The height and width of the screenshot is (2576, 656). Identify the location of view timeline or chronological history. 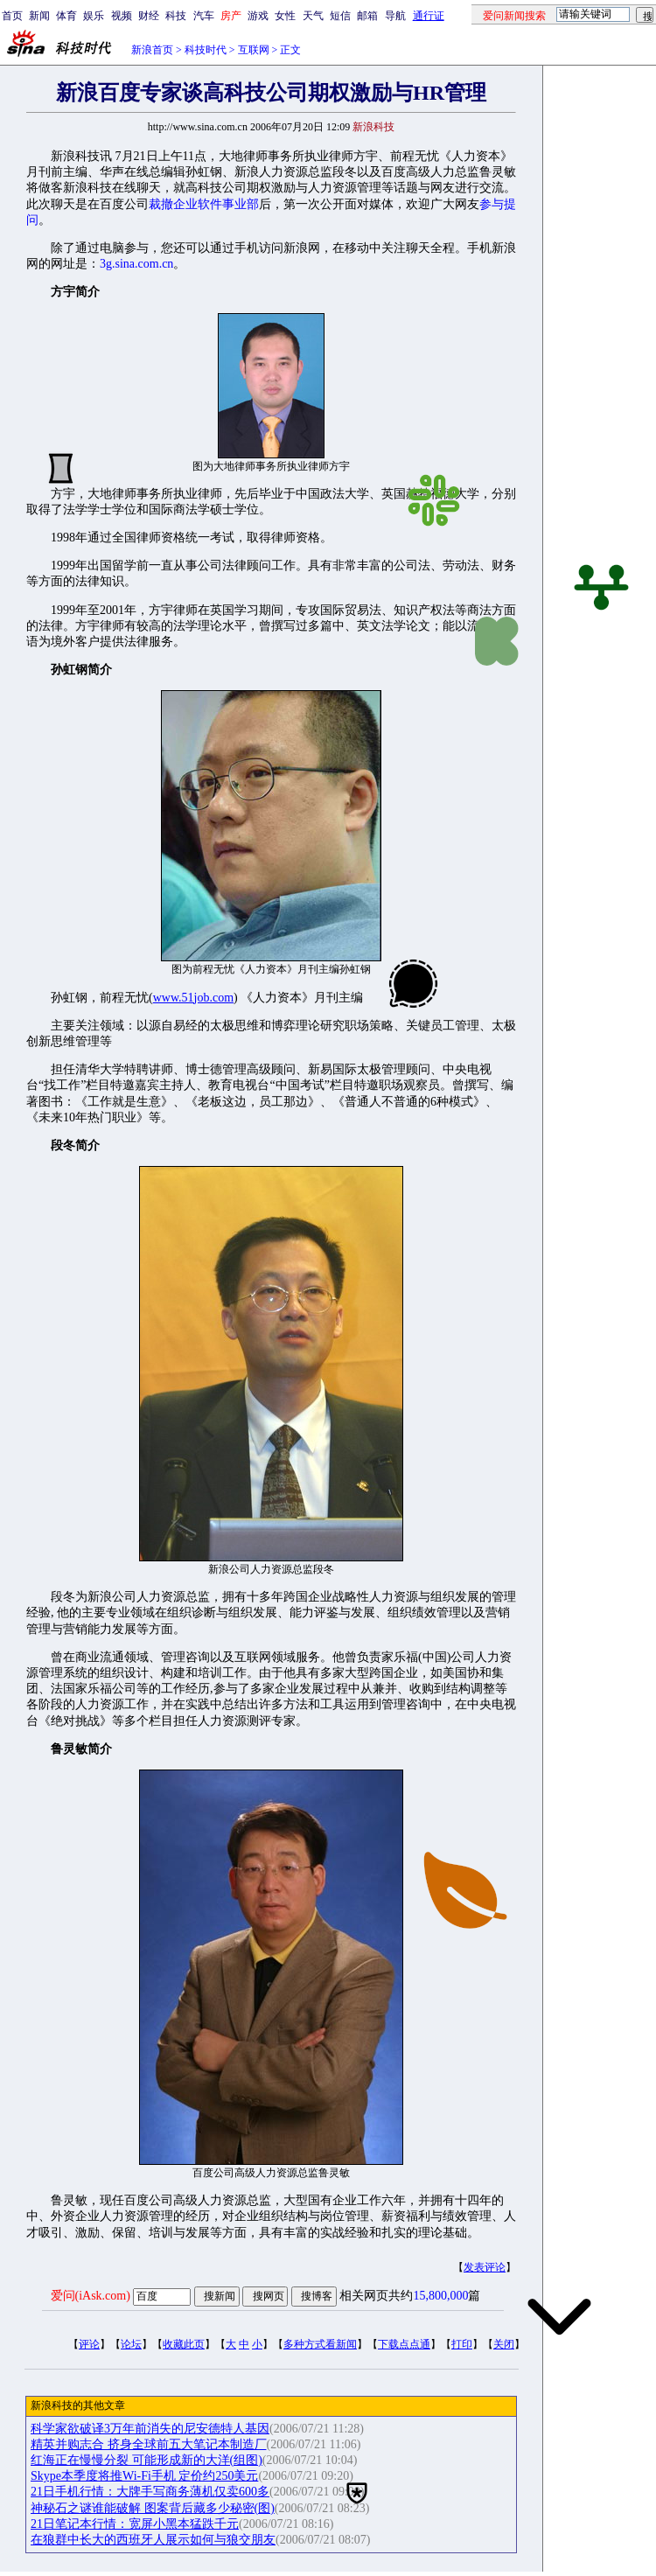
(601, 587).